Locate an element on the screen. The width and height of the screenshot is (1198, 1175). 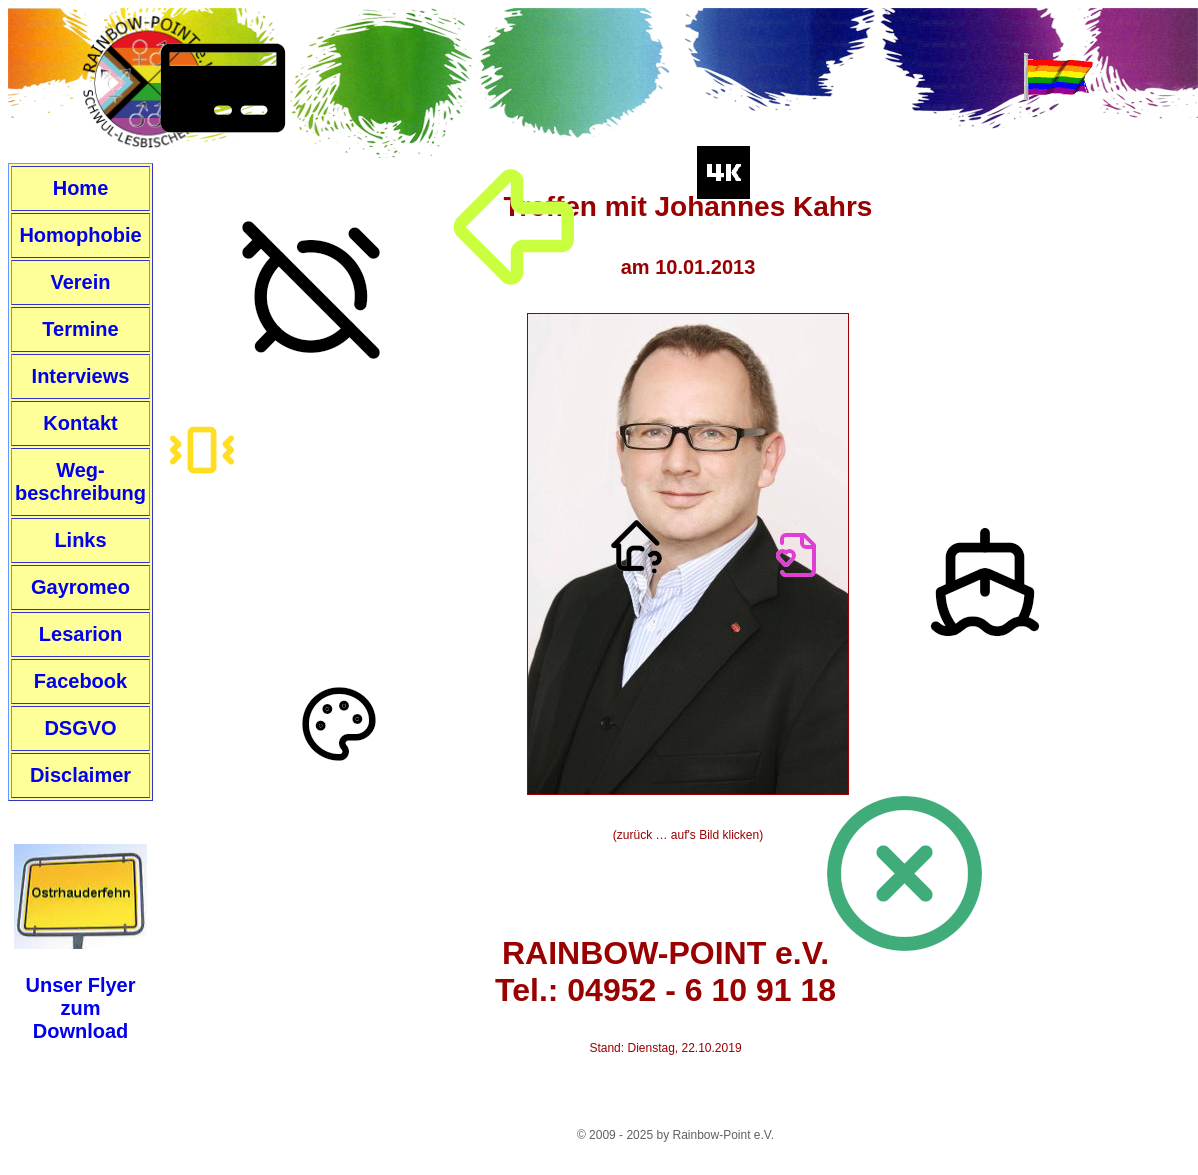
access shipping or delivery options is located at coordinates (985, 582).